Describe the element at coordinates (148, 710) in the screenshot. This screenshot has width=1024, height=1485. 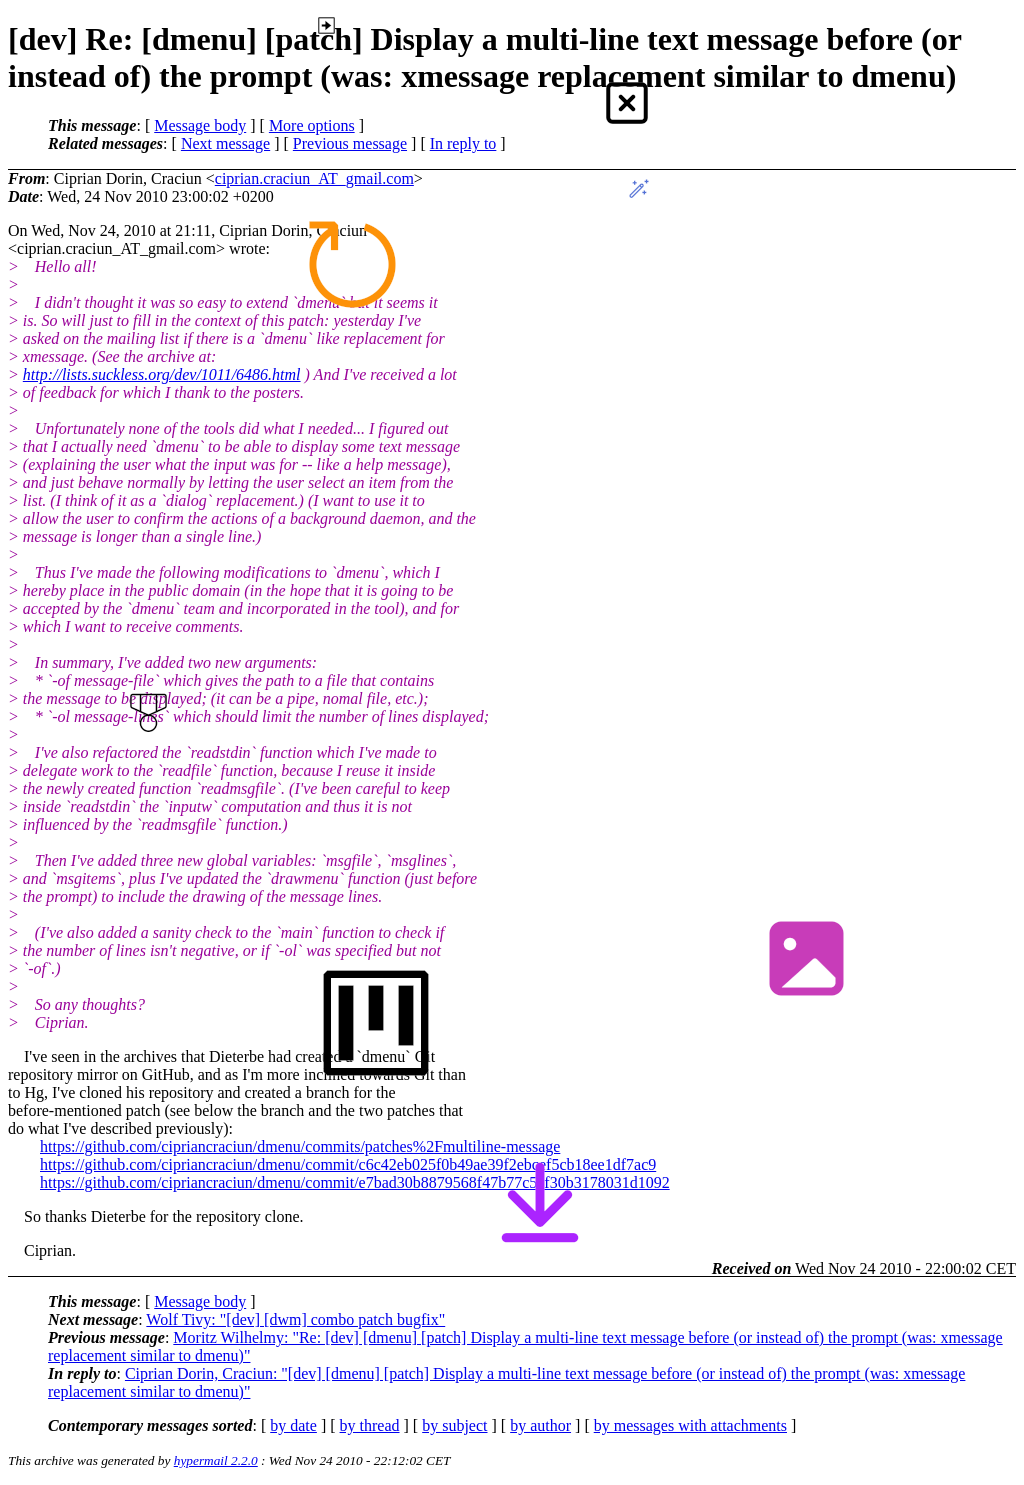
I see `view achievements or awards` at that location.